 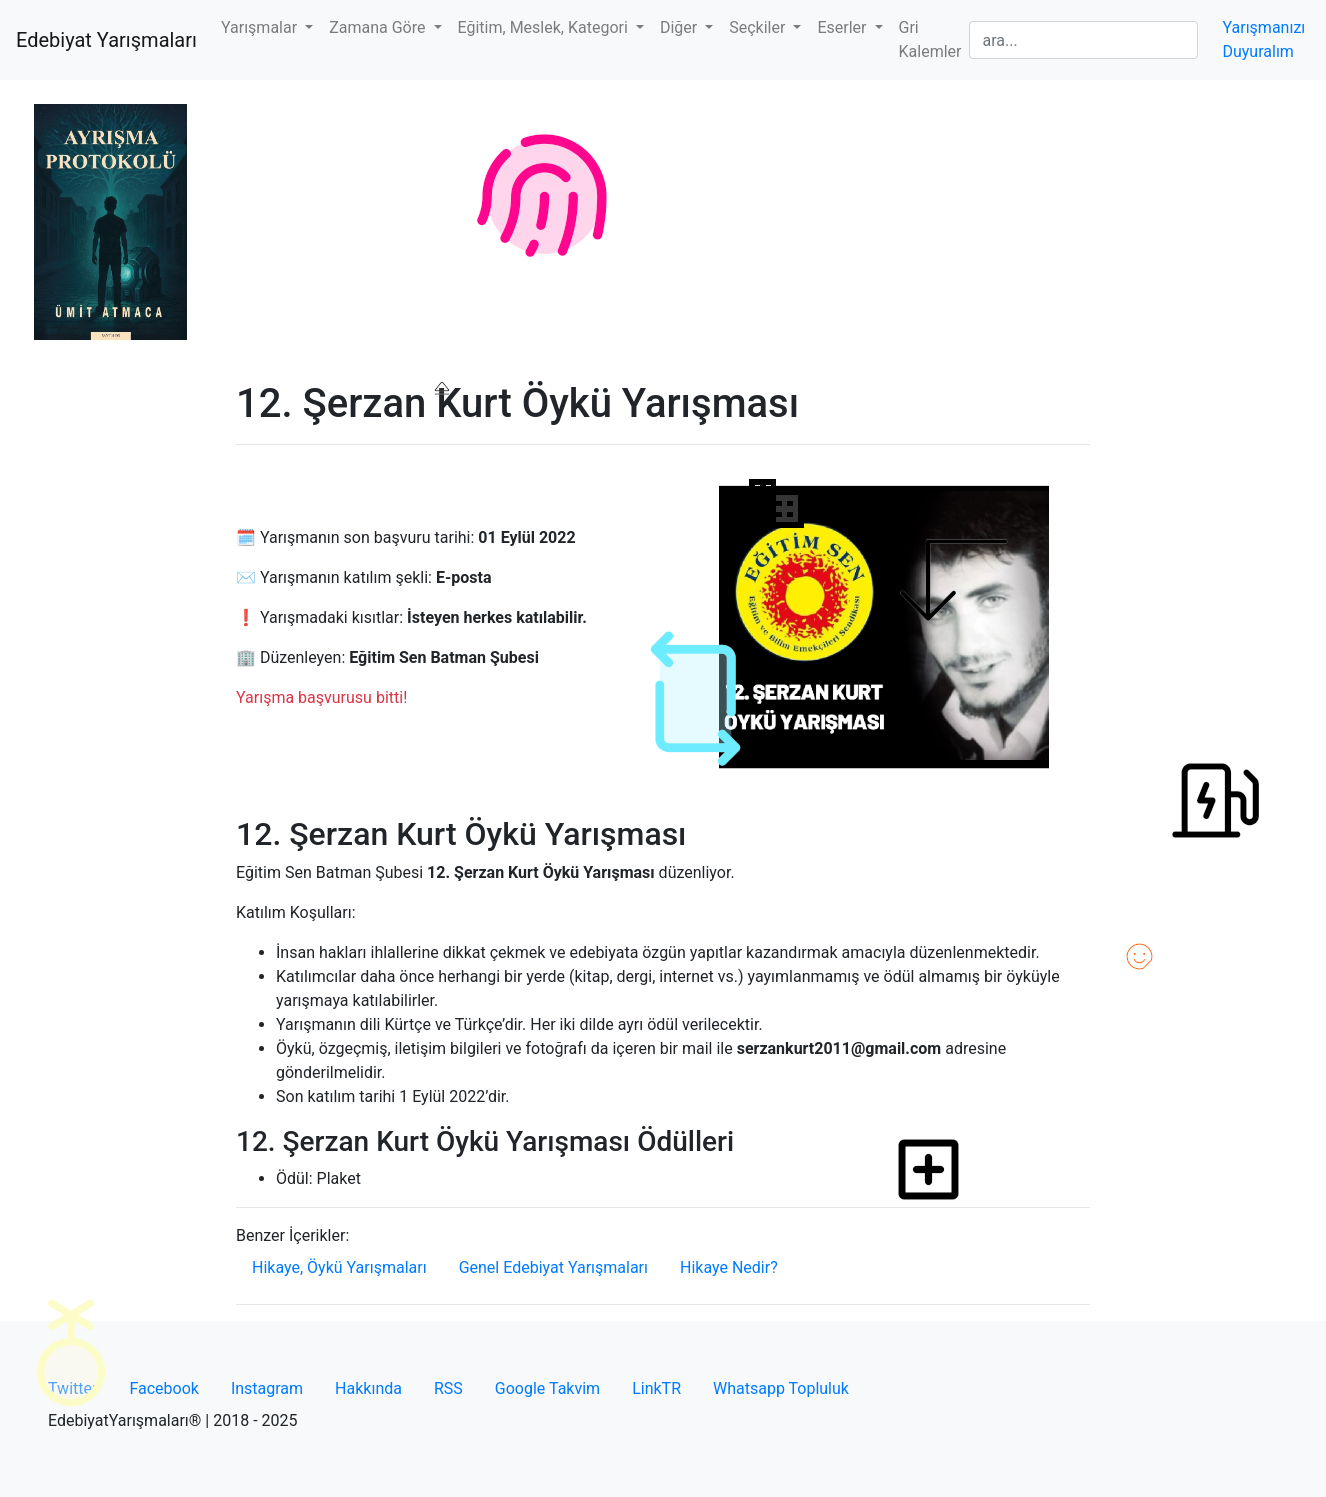 I want to click on add a sticker to your message, so click(x=1139, y=956).